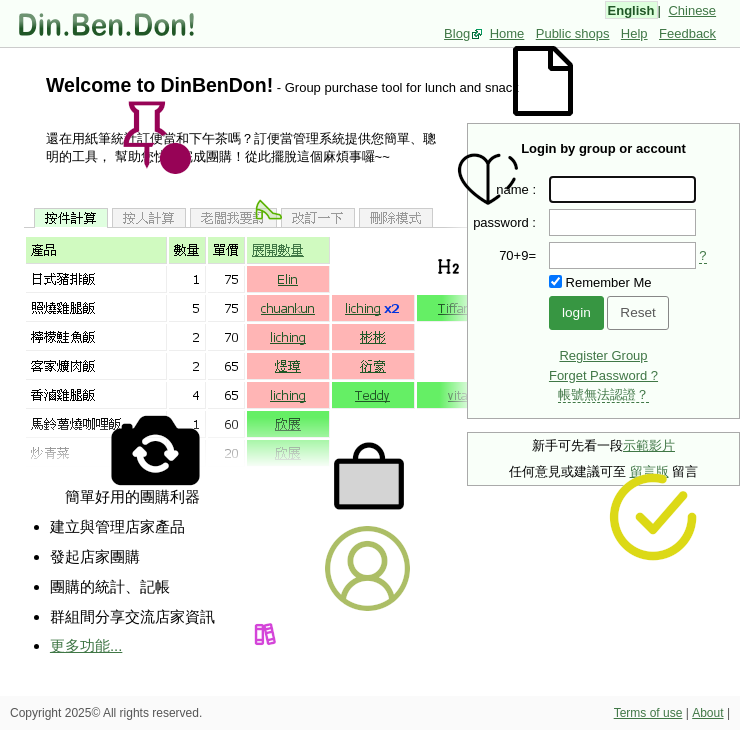 The width and height of the screenshot is (740, 730). What do you see at coordinates (367, 568) in the screenshot?
I see `access your account settings` at bounding box center [367, 568].